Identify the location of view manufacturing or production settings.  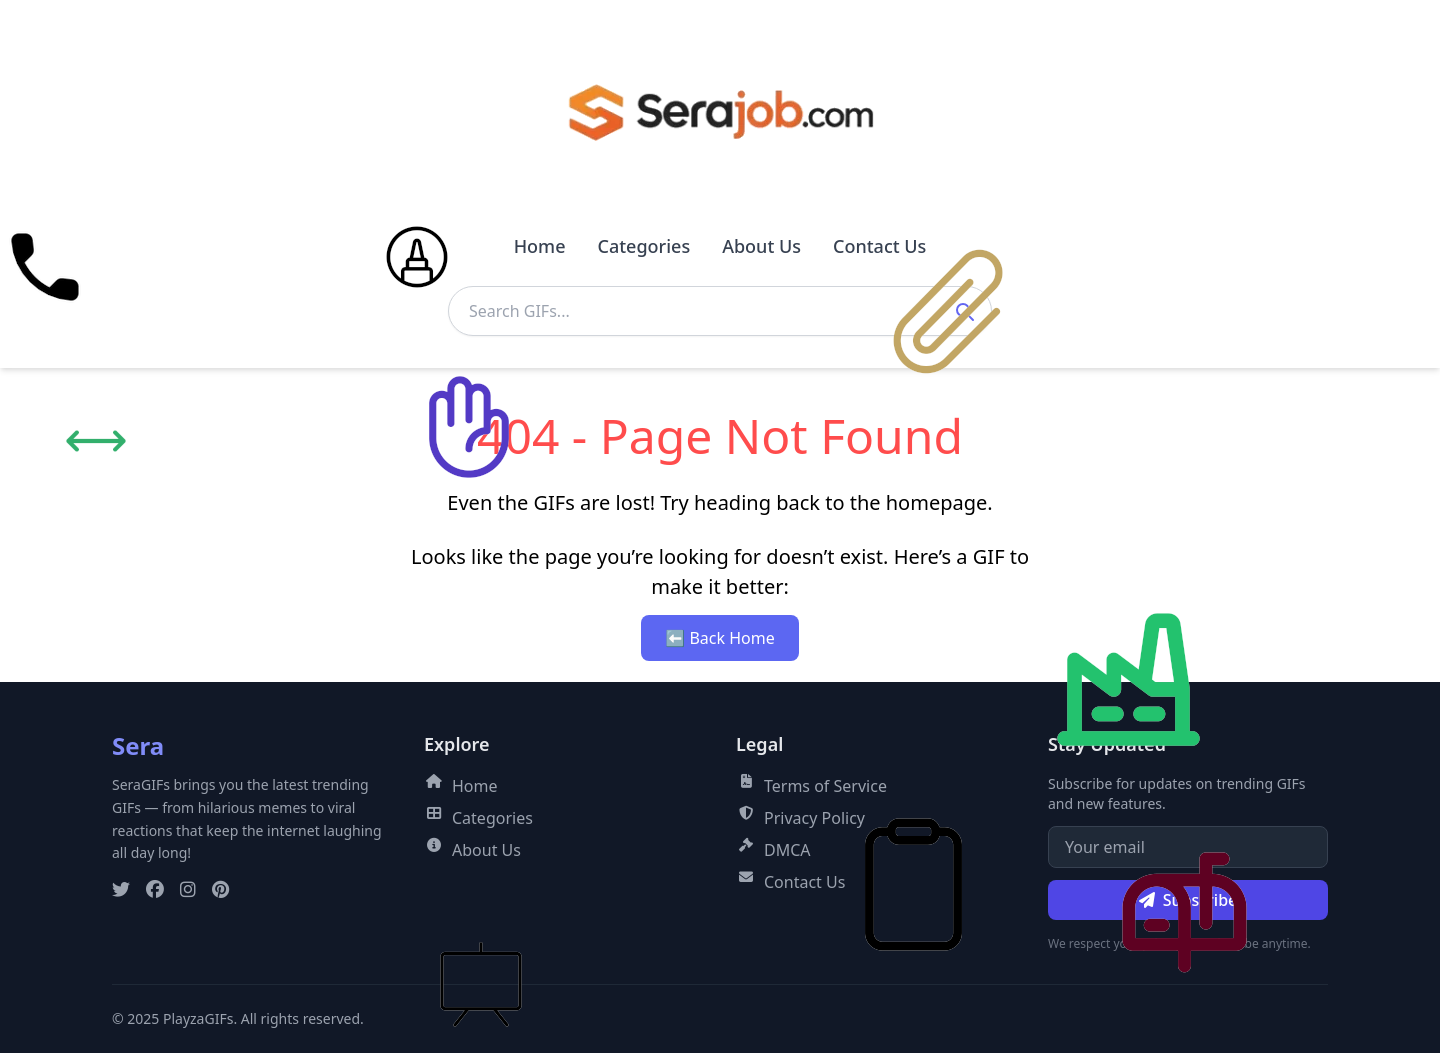
(1128, 684).